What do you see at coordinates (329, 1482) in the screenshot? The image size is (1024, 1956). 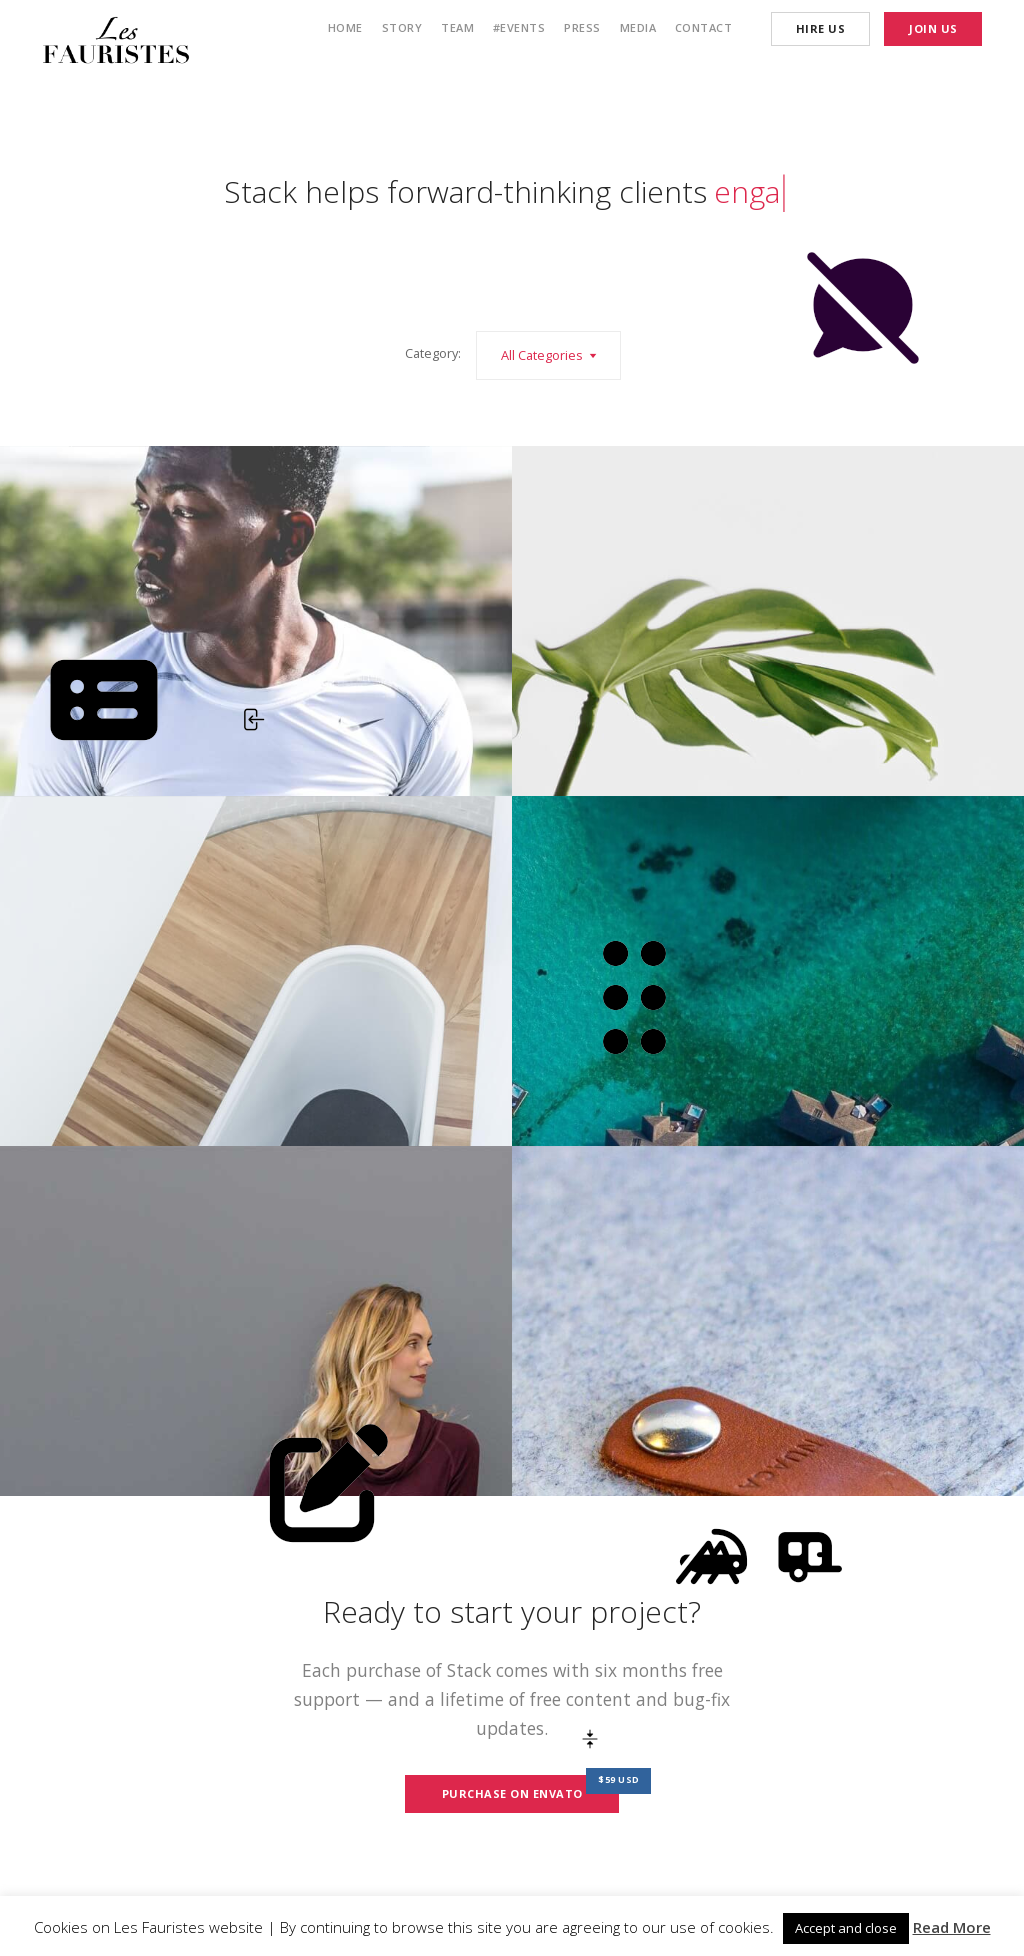 I see `edit or modify content` at bounding box center [329, 1482].